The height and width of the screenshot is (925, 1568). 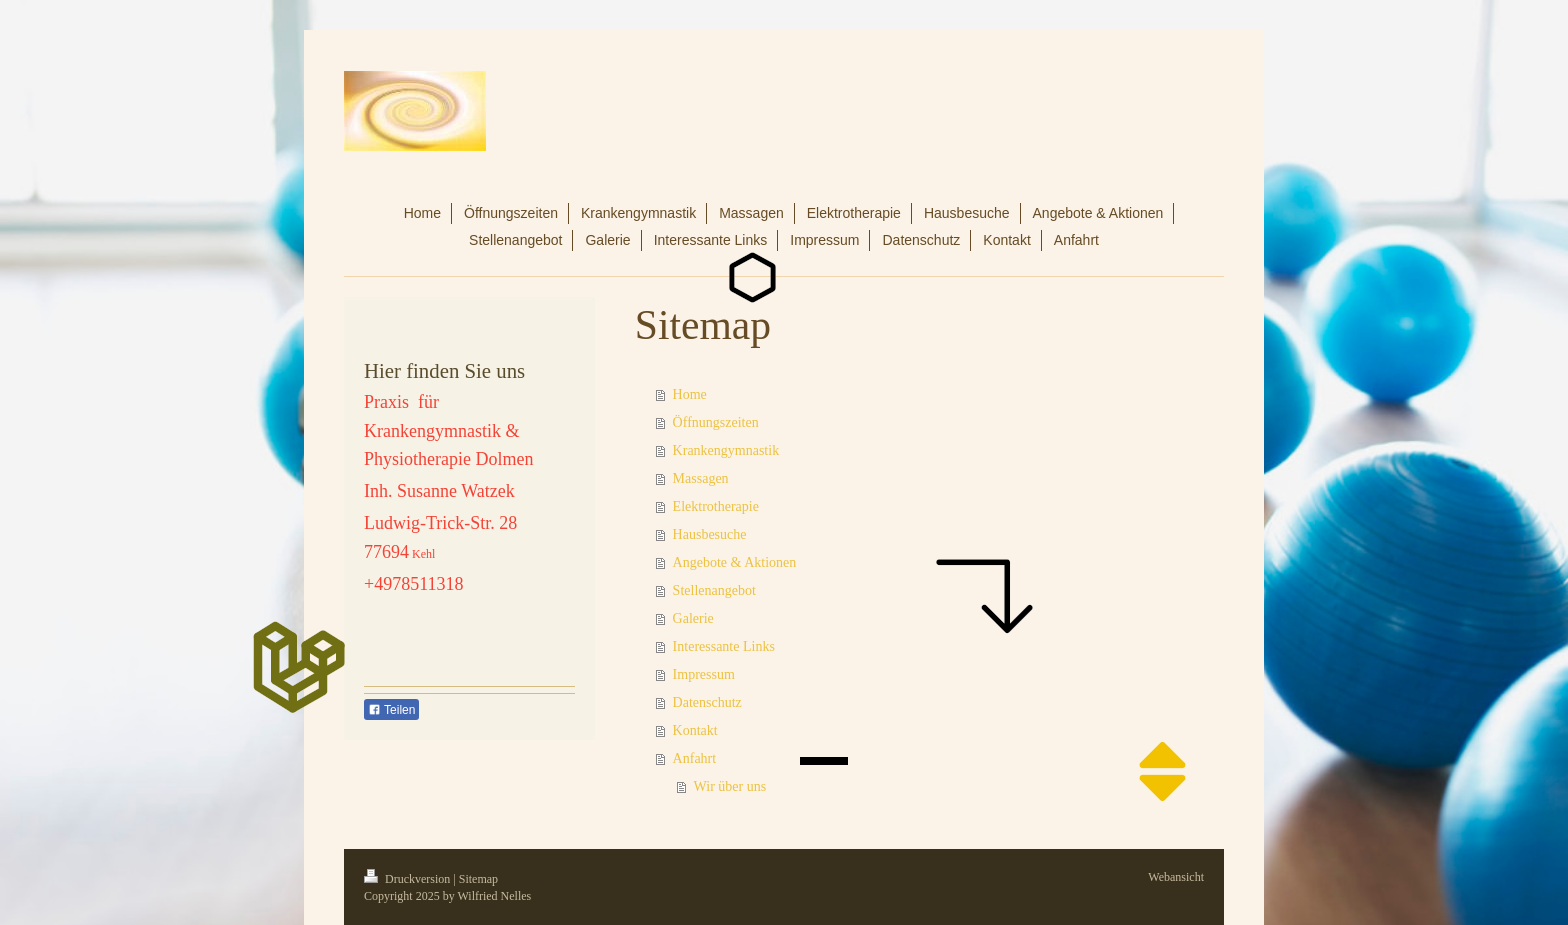 What do you see at coordinates (824, 729) in the screenshot?
I see `minimize window to taskbar` at bounding box center [824, 729].